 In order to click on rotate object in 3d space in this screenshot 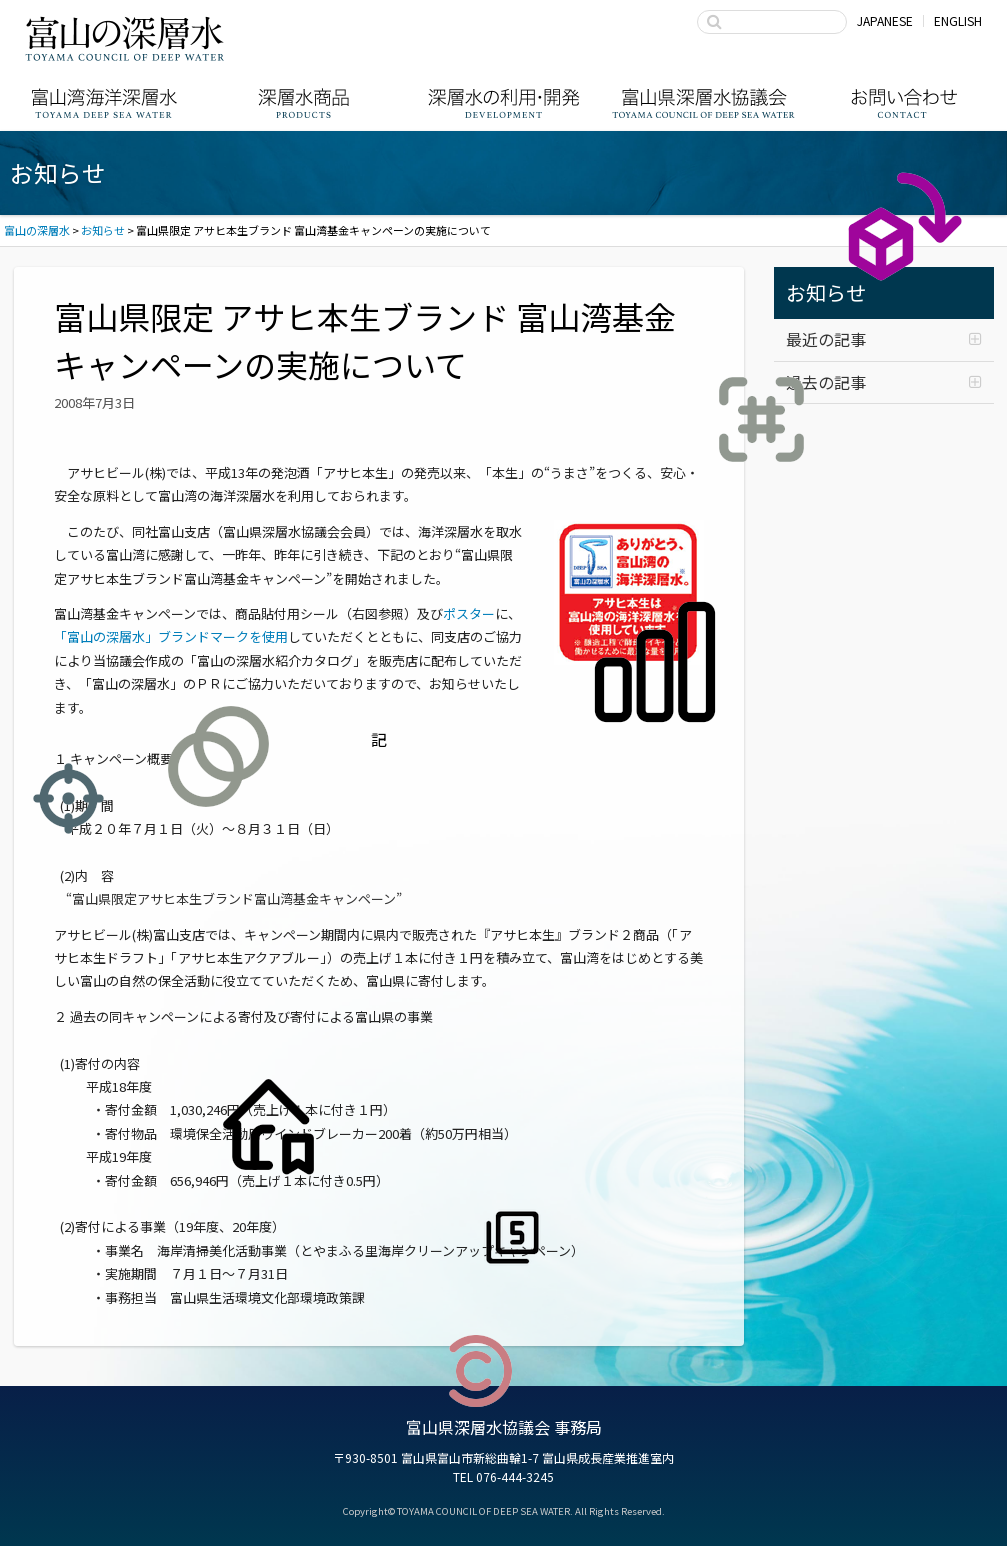, I will do `click(902, 226)`.